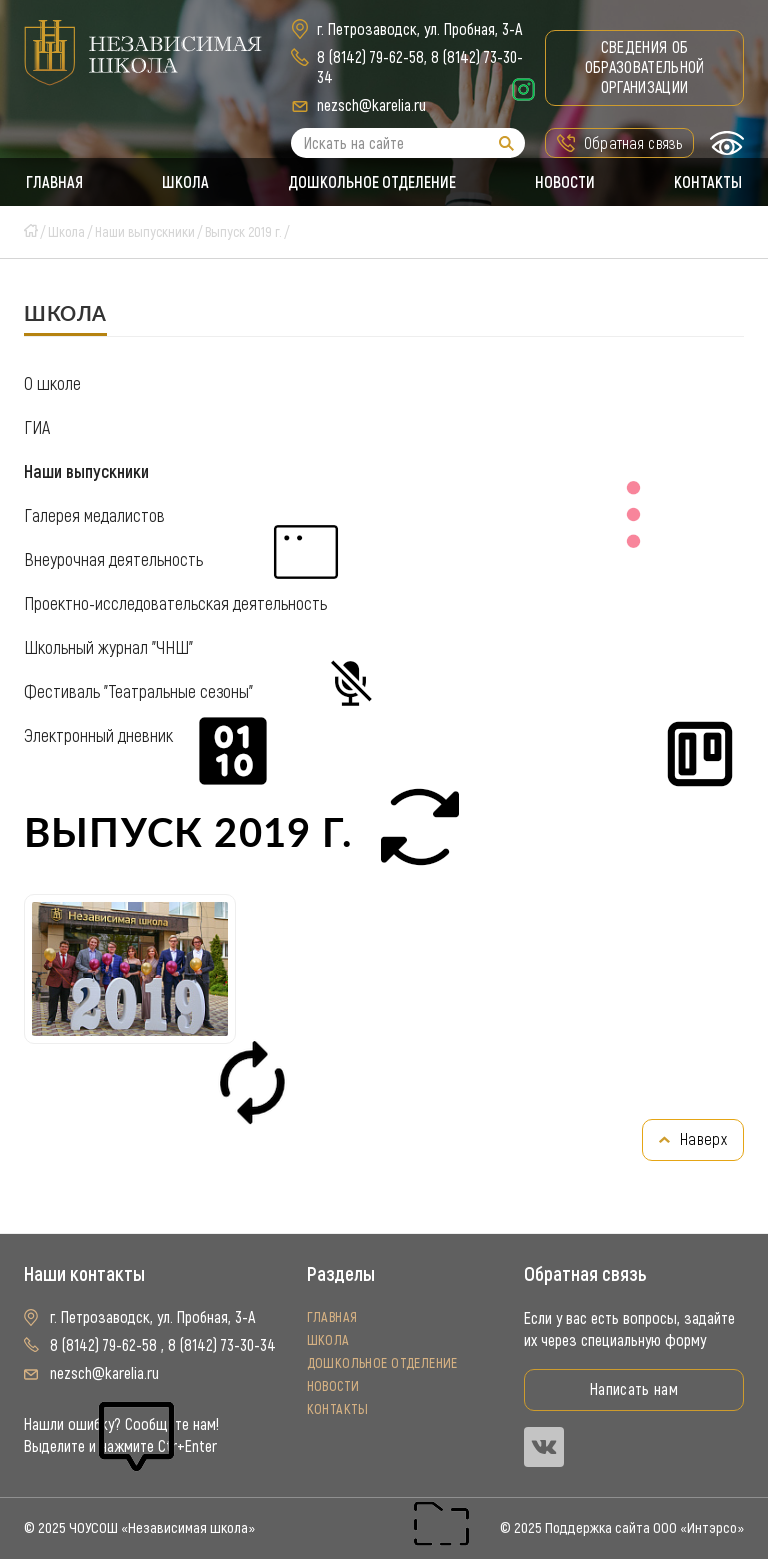 The width and height of the screenshot is (768, 1559). I want to click on open application window, so click(306, 552).